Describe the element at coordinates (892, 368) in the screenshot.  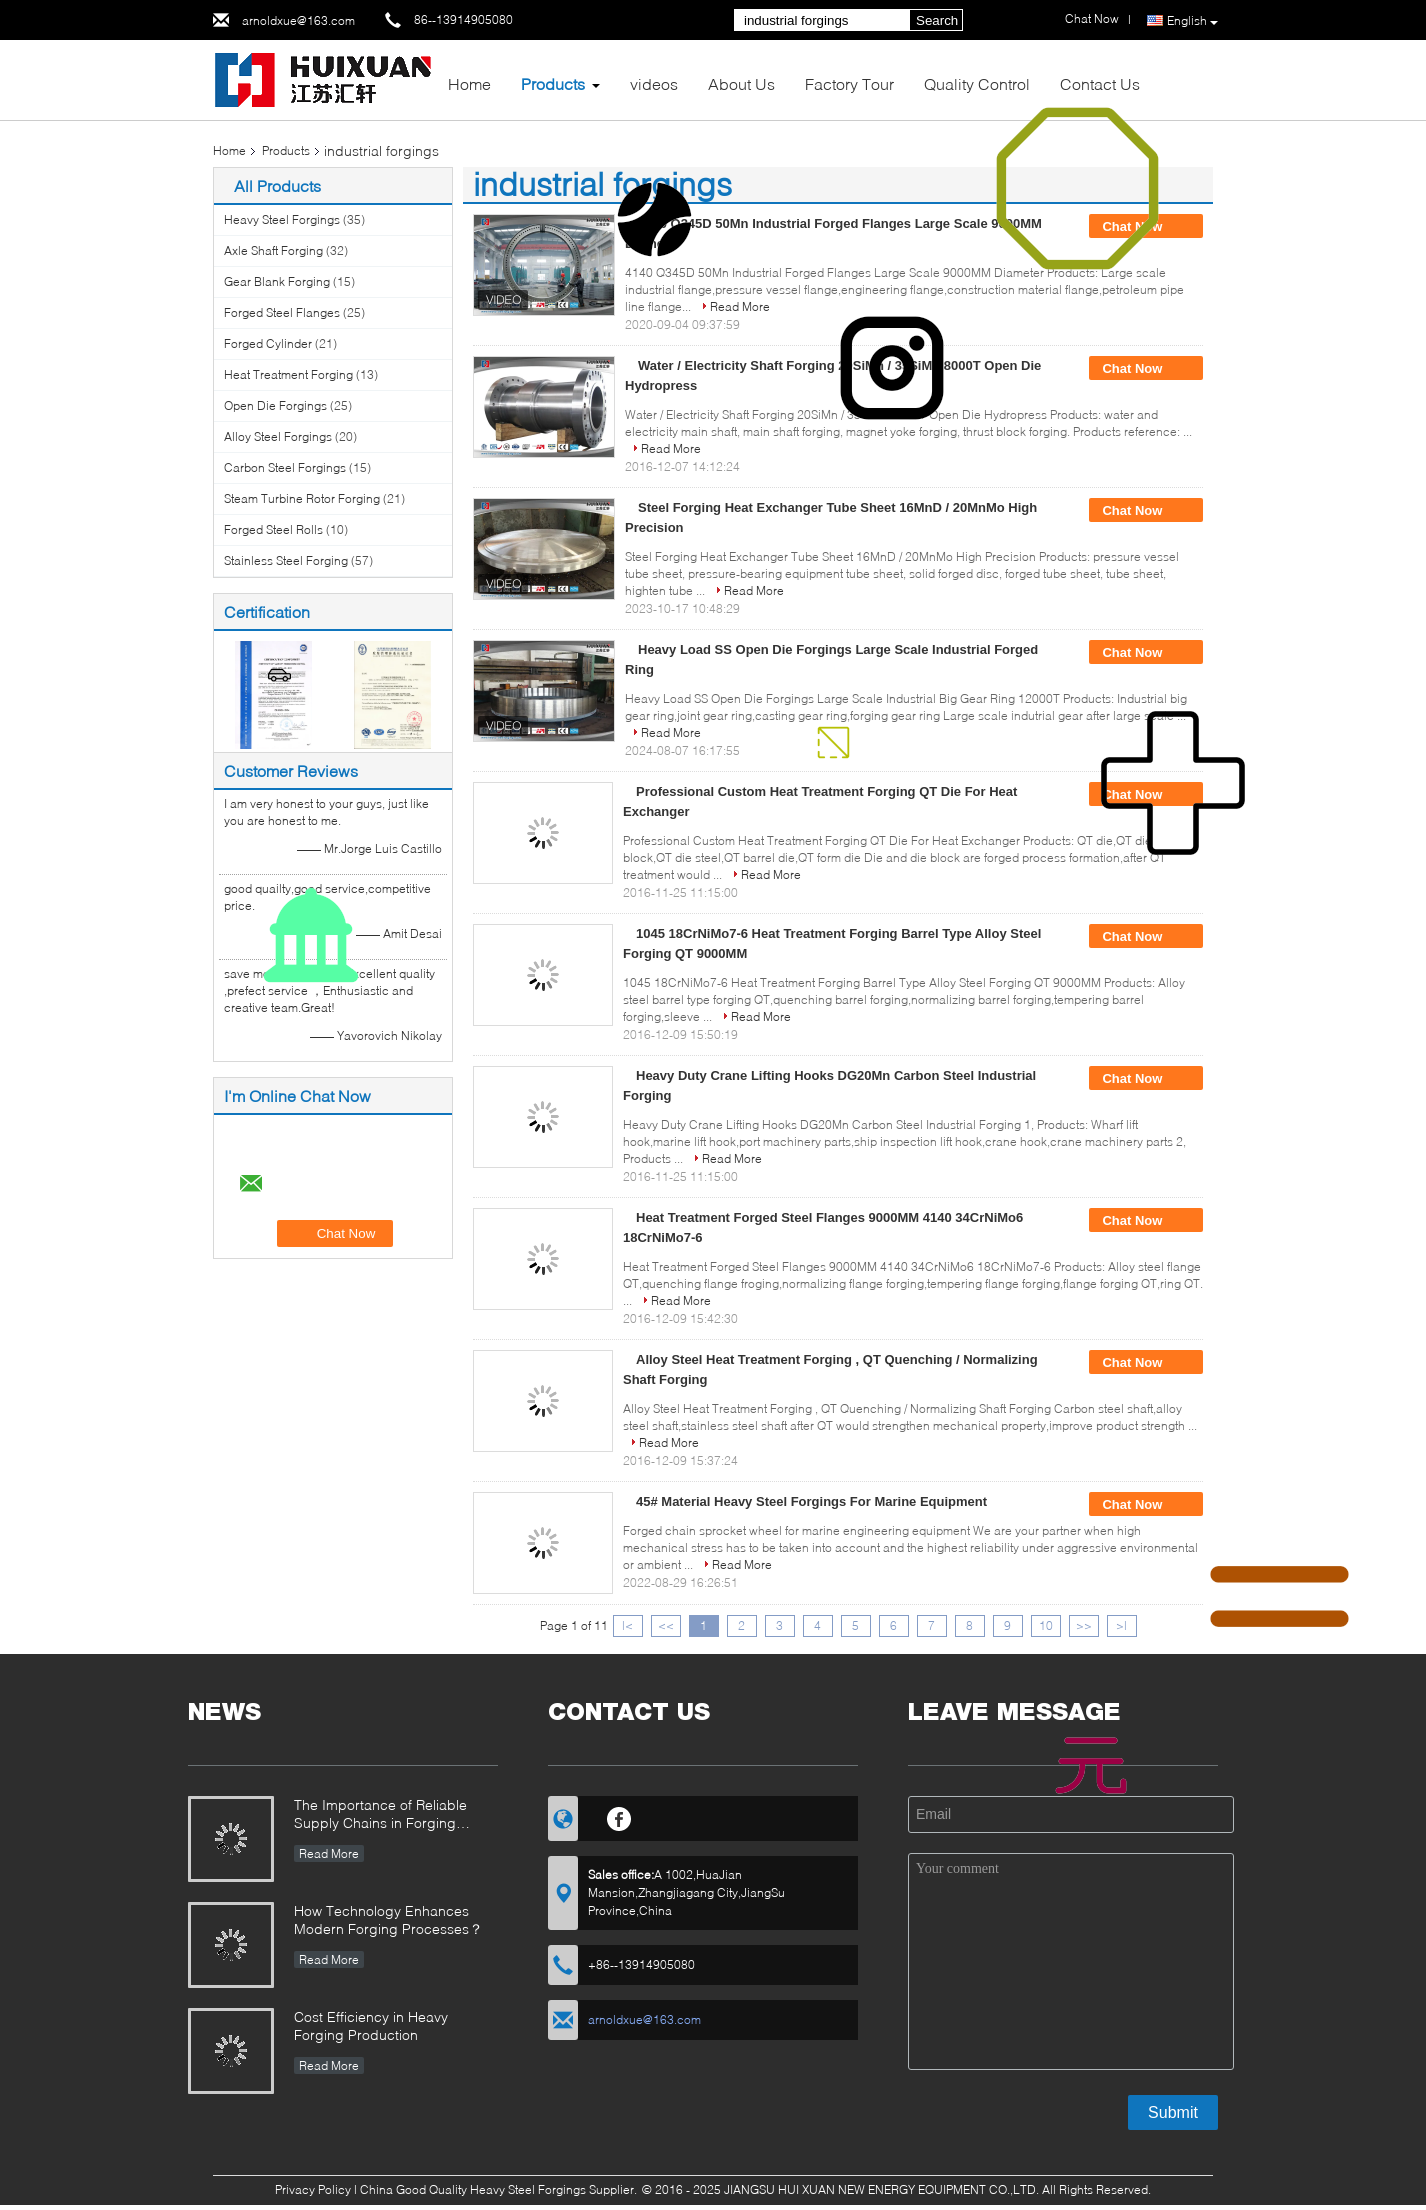
I see `open Instagram app` at that location.